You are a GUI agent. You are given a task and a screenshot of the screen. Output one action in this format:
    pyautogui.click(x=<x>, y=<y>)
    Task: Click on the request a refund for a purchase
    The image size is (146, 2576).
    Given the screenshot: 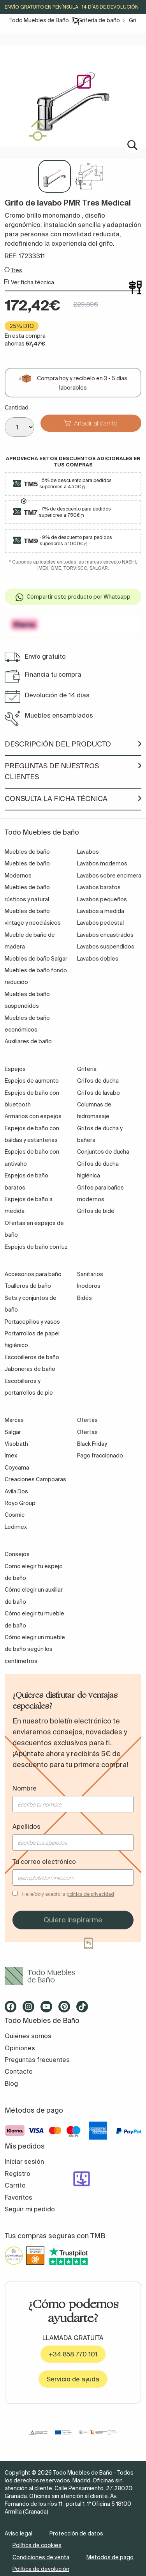 What is the action you would take?
    pyautogui.click(x=88, y=1943)
    